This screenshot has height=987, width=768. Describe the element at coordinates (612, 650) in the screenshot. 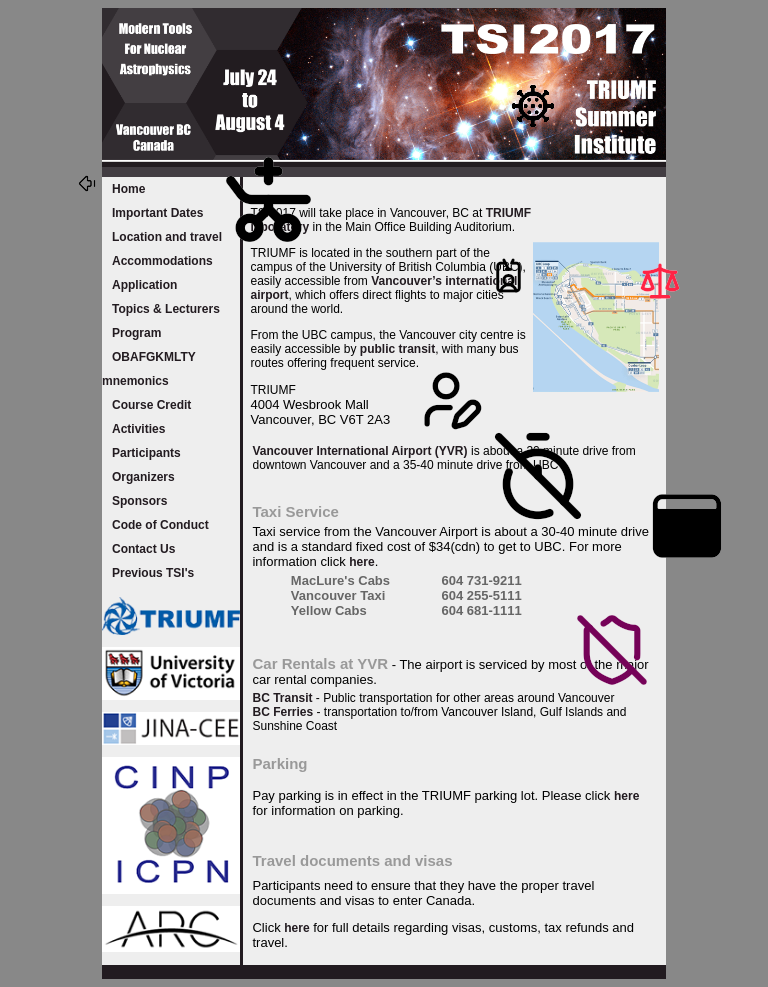

I see `security or protection is disabled` at that location.